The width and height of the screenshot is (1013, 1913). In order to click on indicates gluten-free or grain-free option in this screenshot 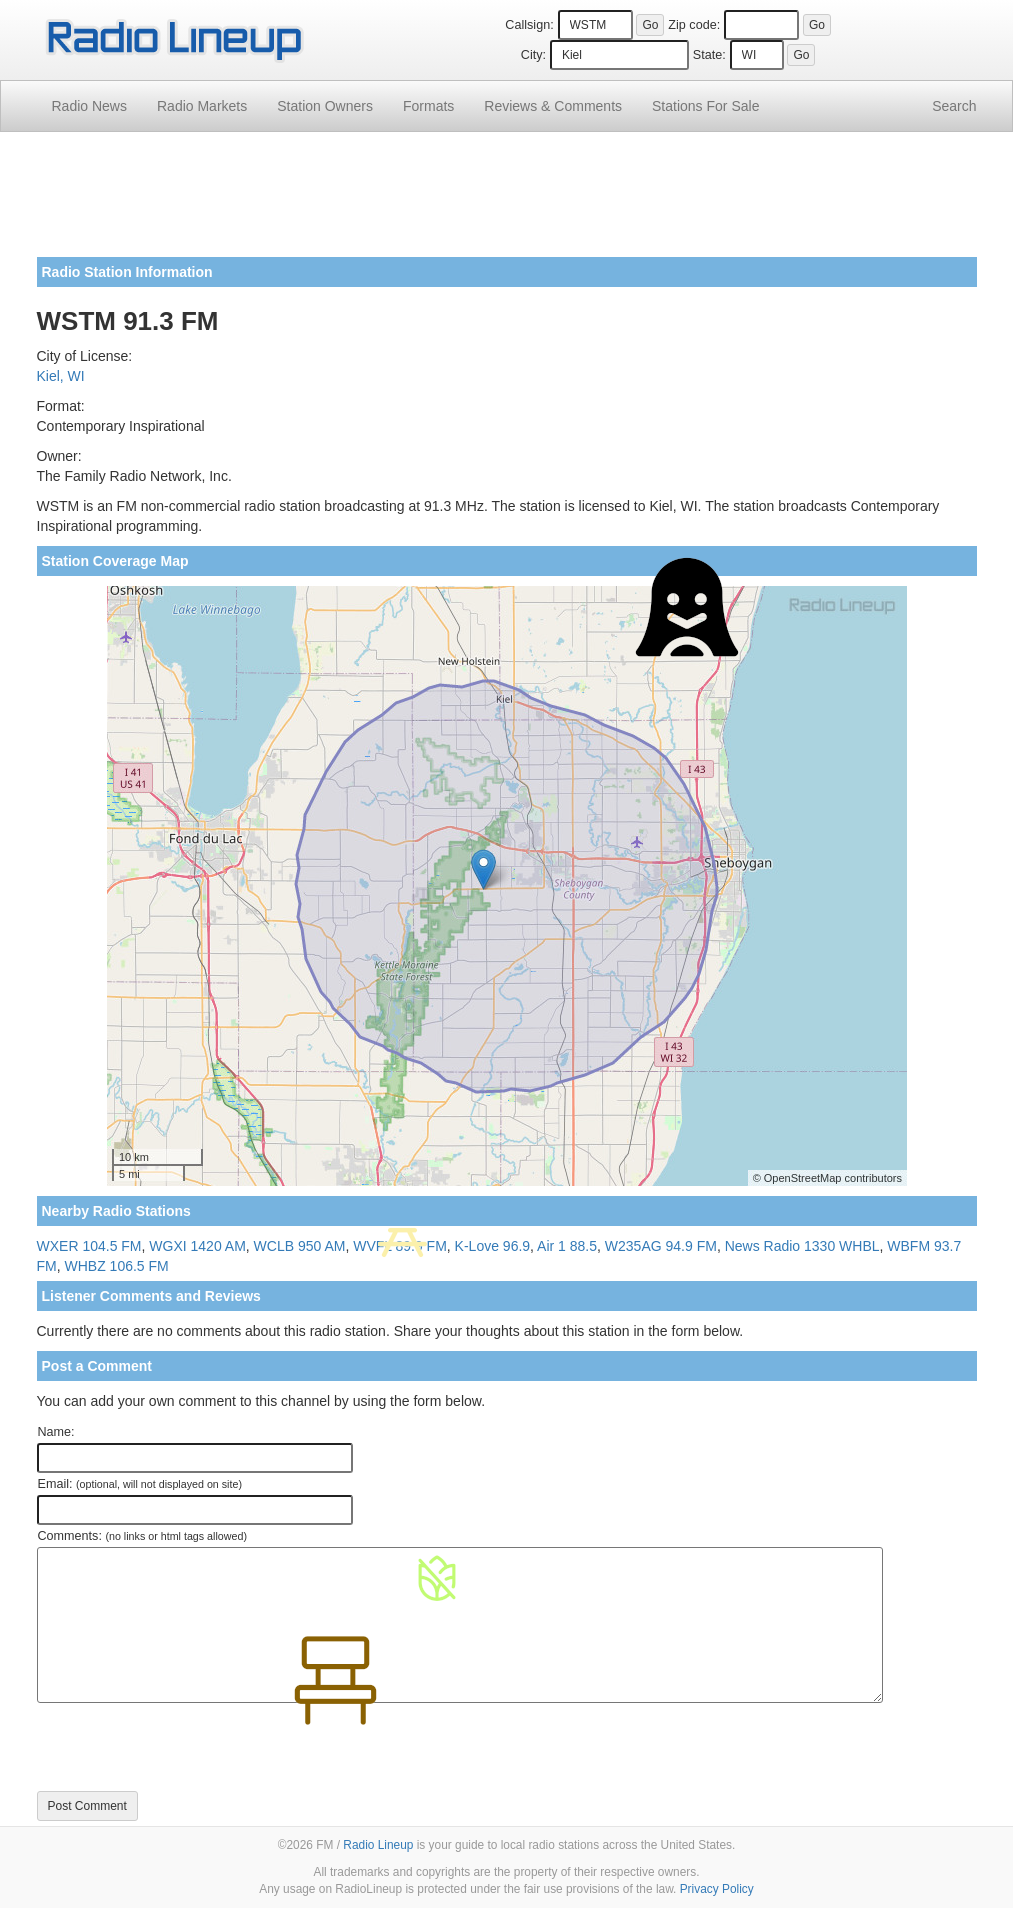, I will do `click(437, 1579)`.